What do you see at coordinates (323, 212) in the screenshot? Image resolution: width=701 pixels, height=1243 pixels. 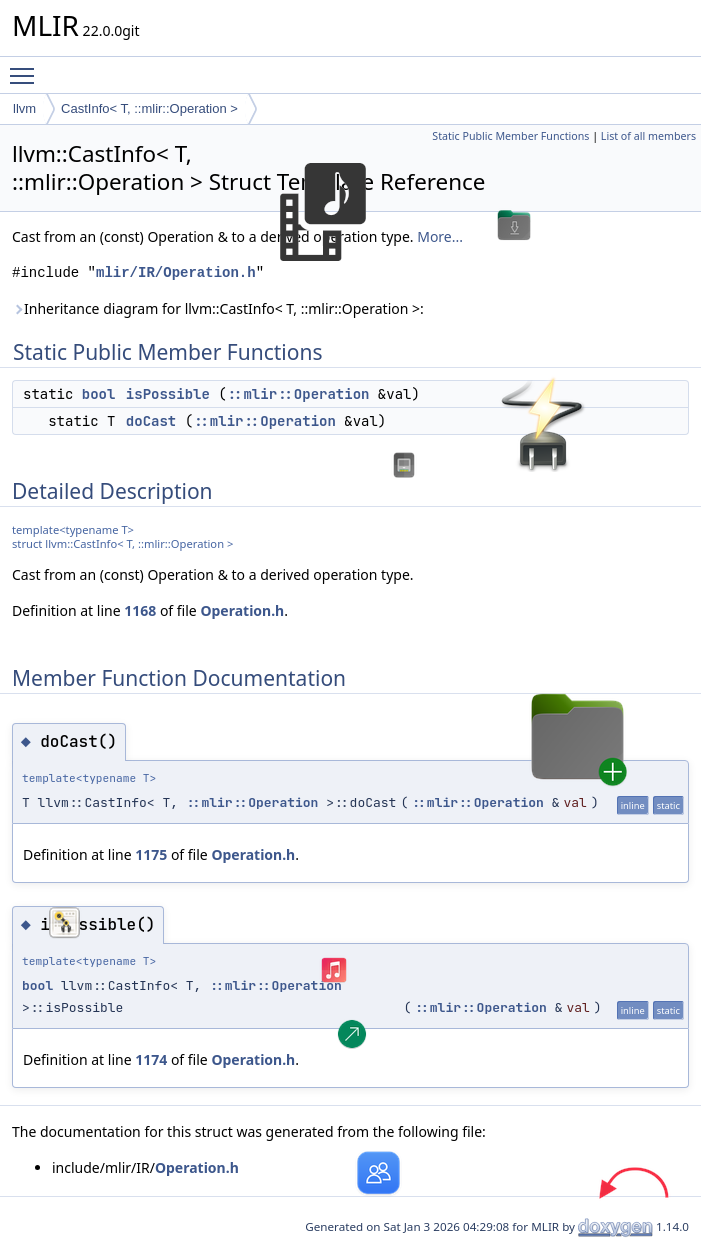 I see `access multimedia applications` at bounding box center [323, 212].